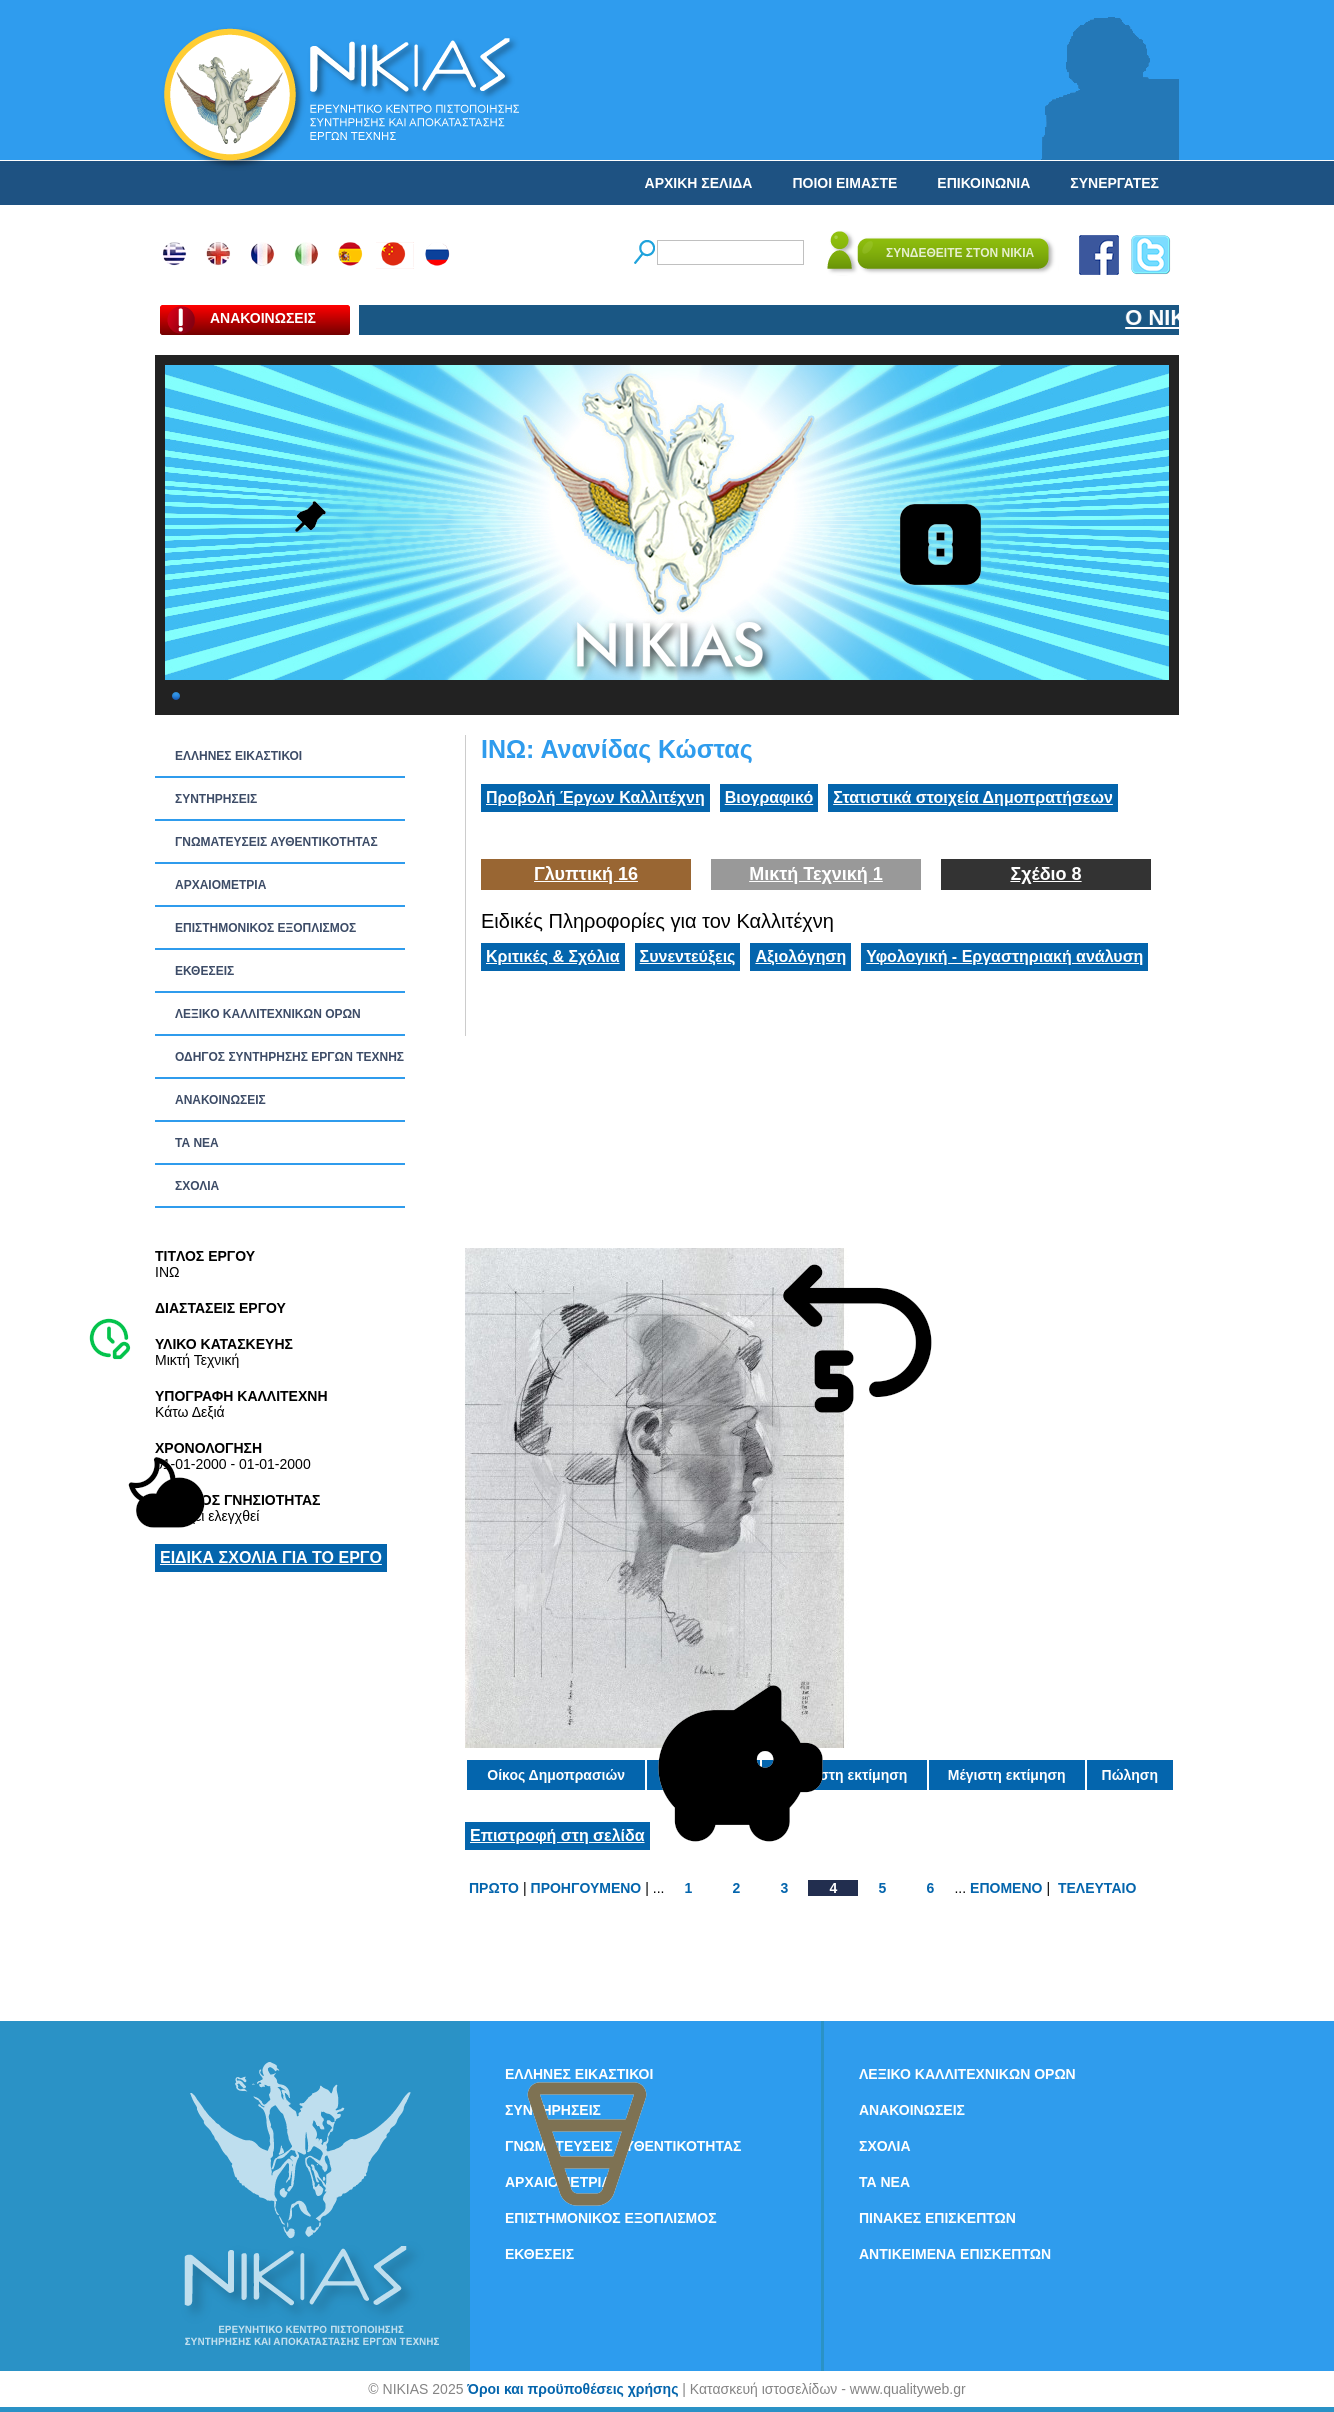 This screenshot has width=1334, height=2412. What do you see at coordinates (109, 1338) in the screenshot?
I see `edit a scheduled time or event` at bounding box center [109, 1338].